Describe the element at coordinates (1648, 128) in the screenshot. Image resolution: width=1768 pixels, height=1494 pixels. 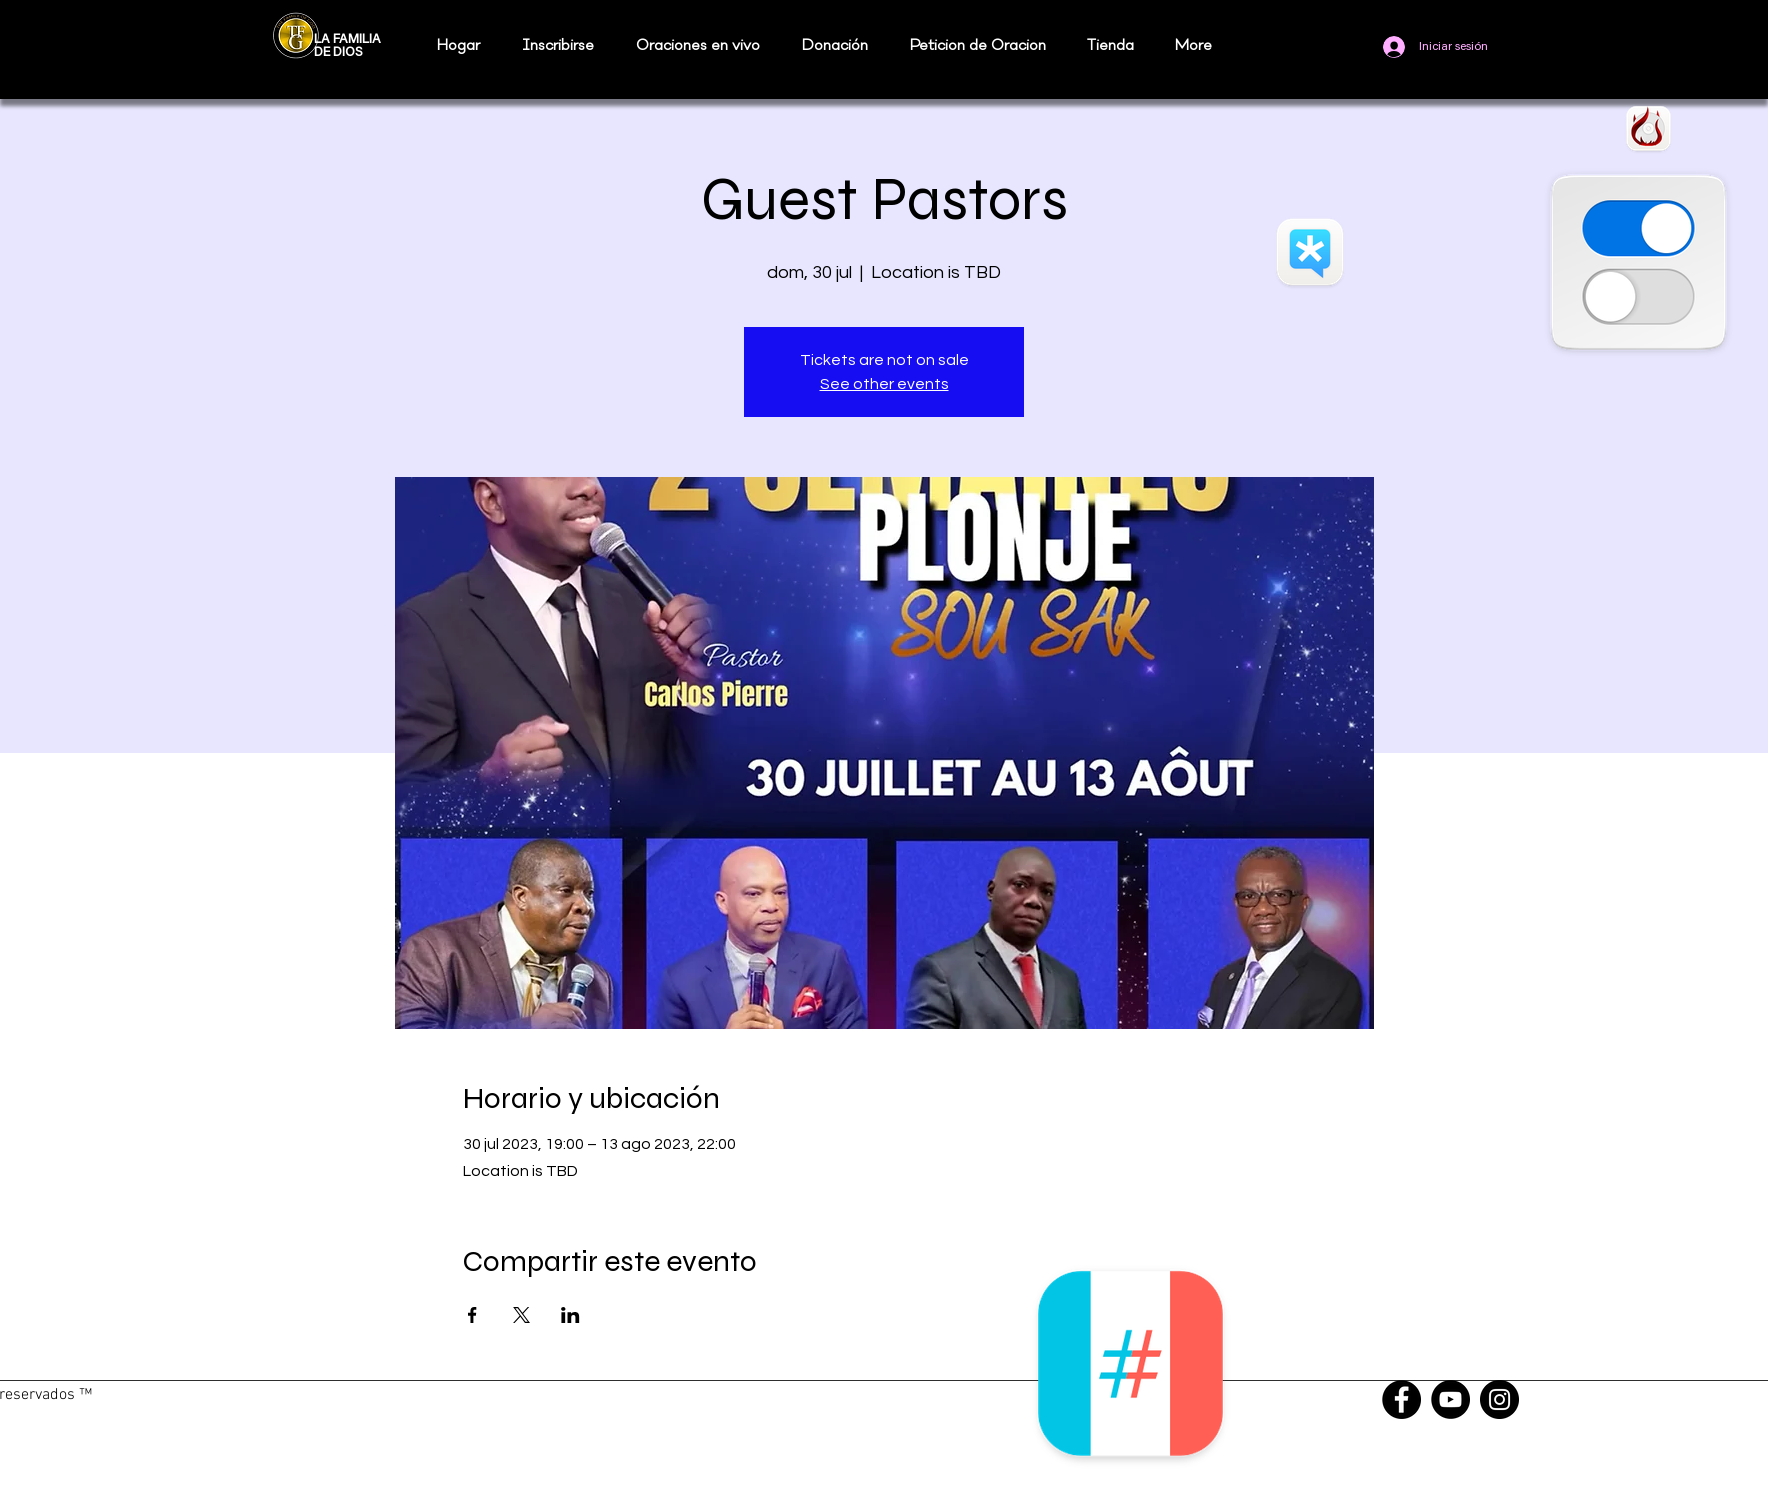
I see `open brasero disc burning application` at that location.